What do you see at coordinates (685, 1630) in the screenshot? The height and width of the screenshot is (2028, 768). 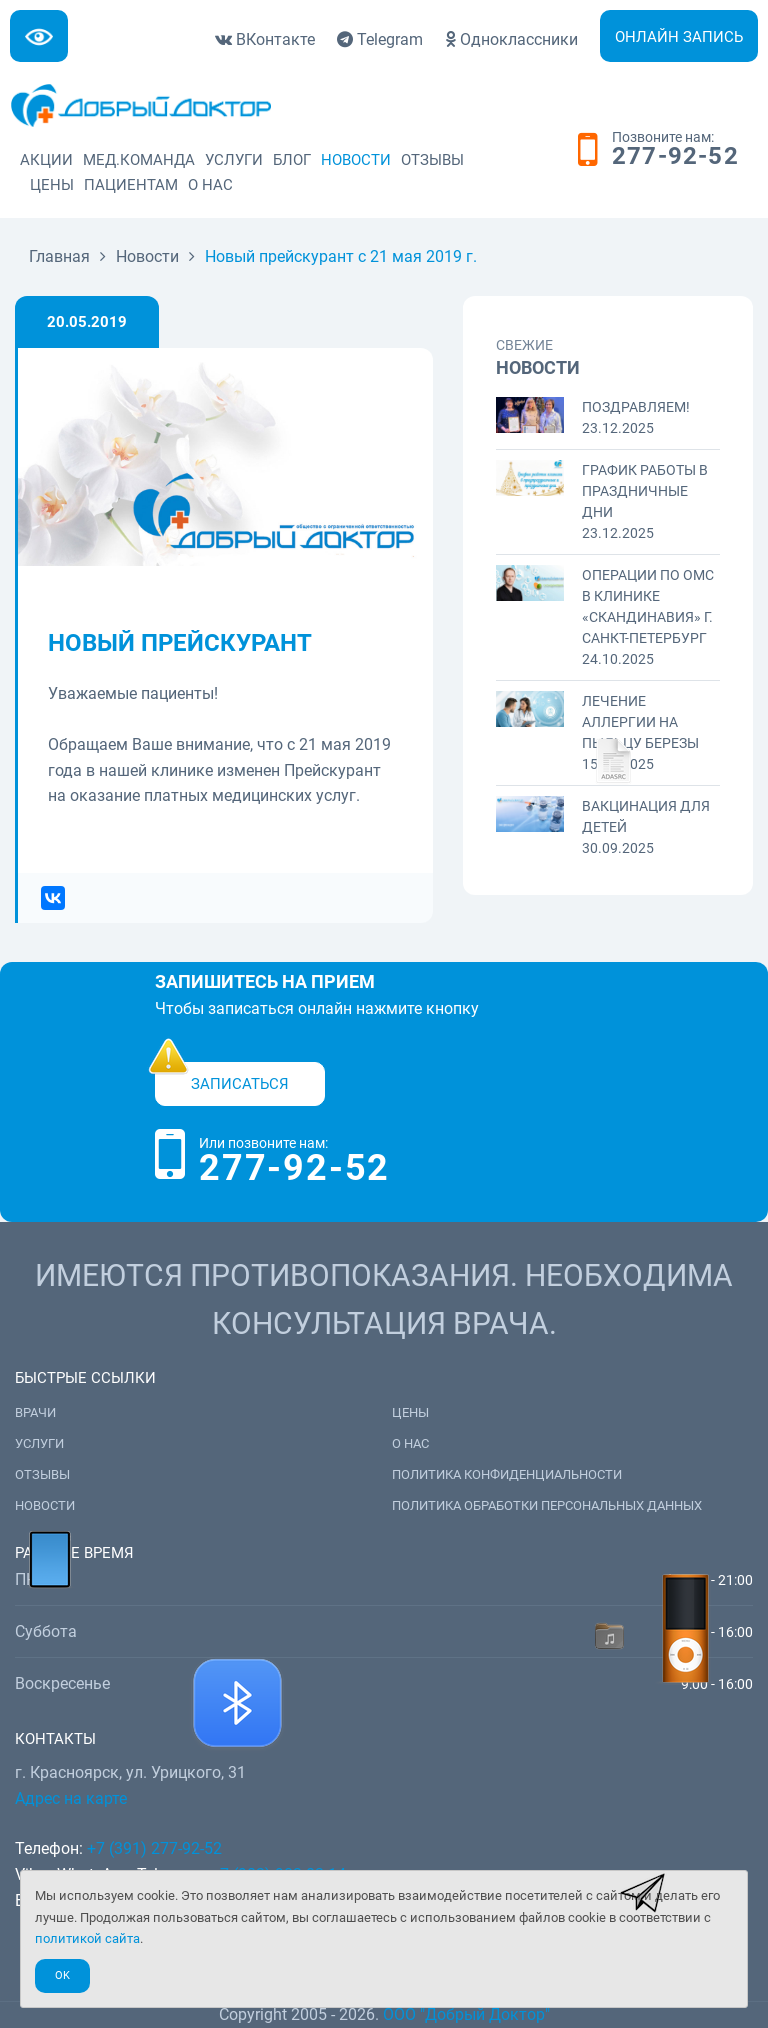 I see `sync music to ipod nano device` at bounding box center [685, 1630].